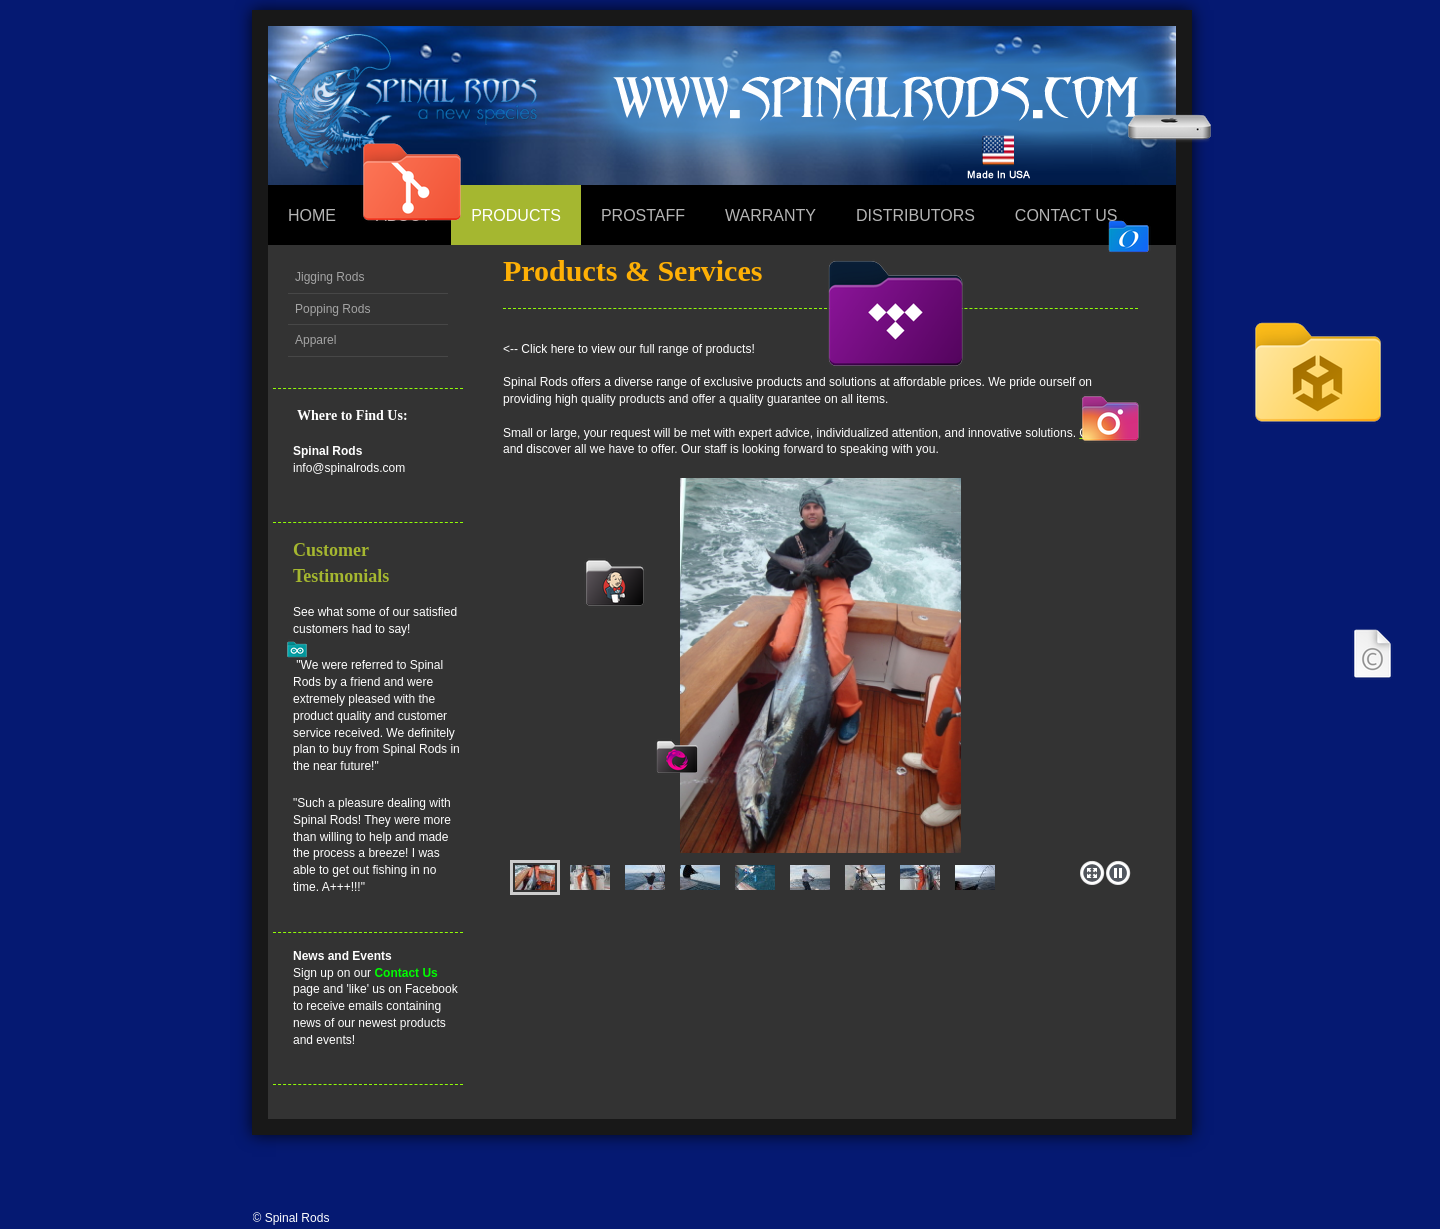 Image resolution: width=1440 pixels, height=1229 pixels. What do you see at coordinates (895, 317) in the screenshot?
I see `open folder containing tidal music files` at bounding box center [895, 317].